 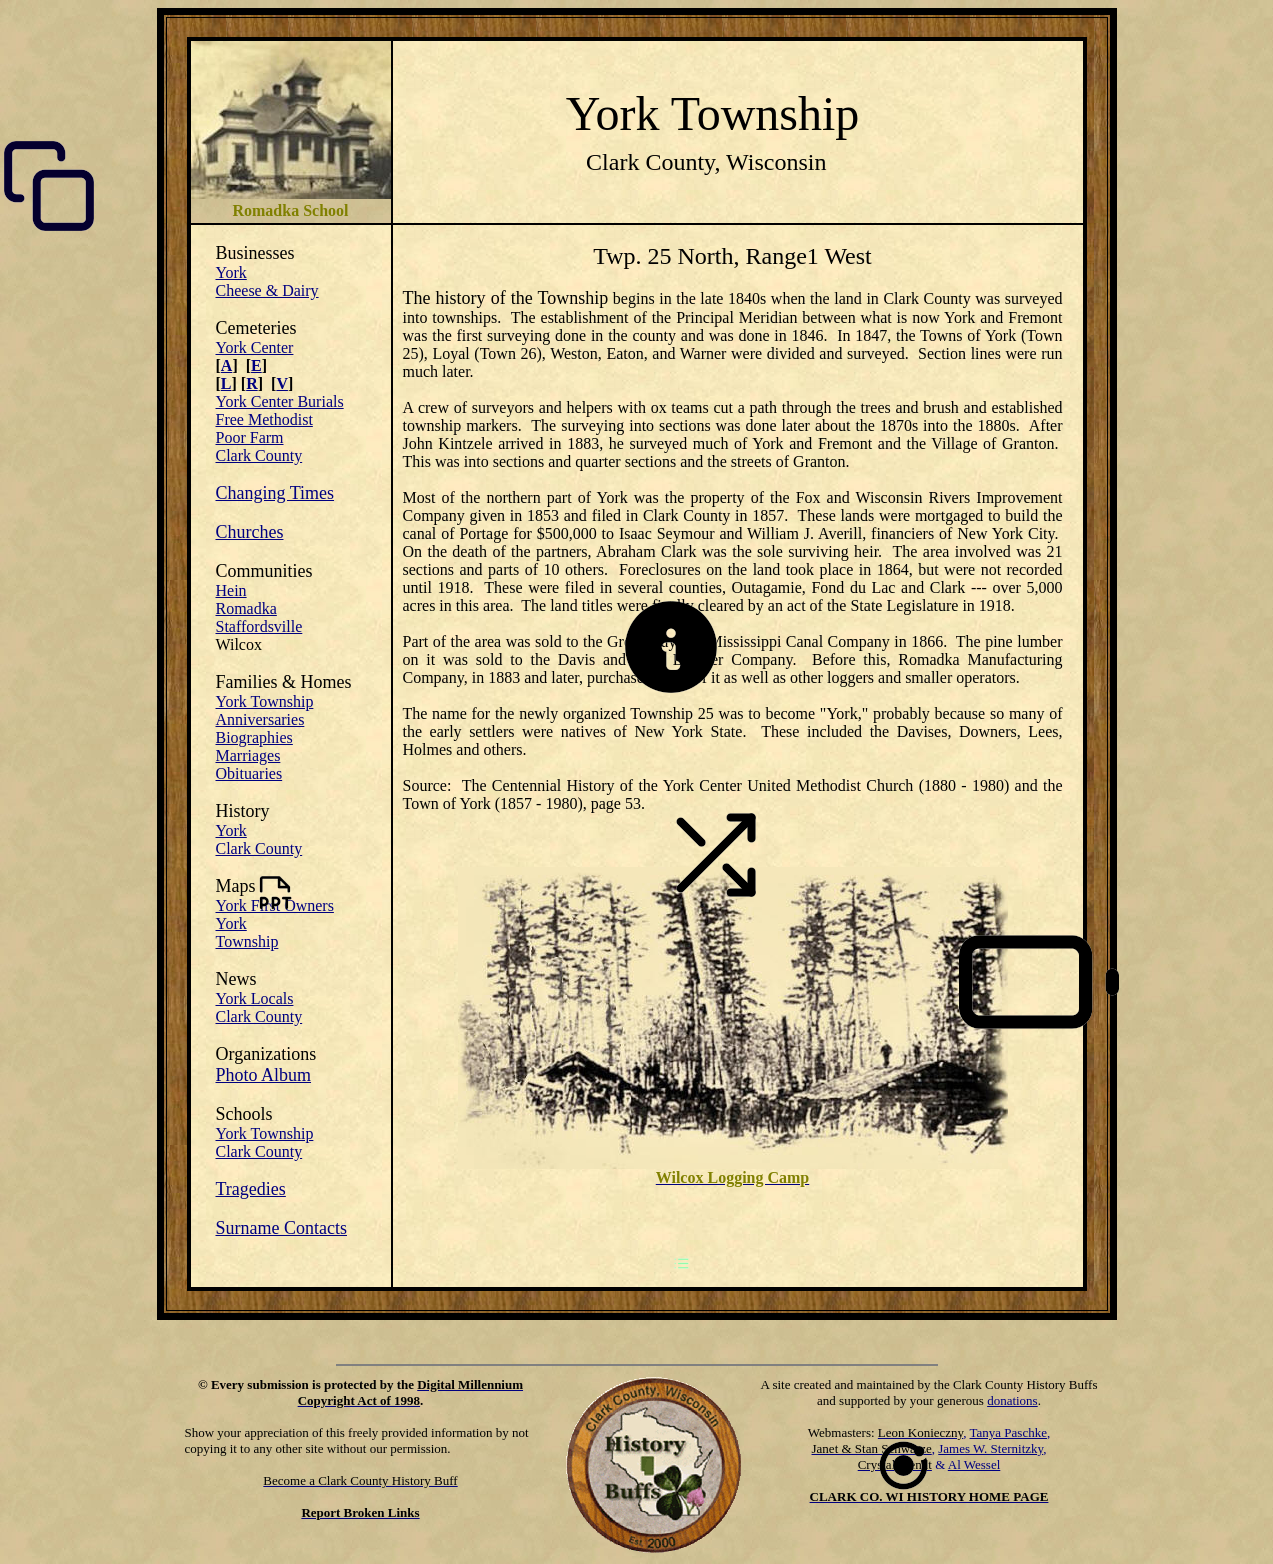 I want to click on view items in list format, so click(x=681, y=1263).